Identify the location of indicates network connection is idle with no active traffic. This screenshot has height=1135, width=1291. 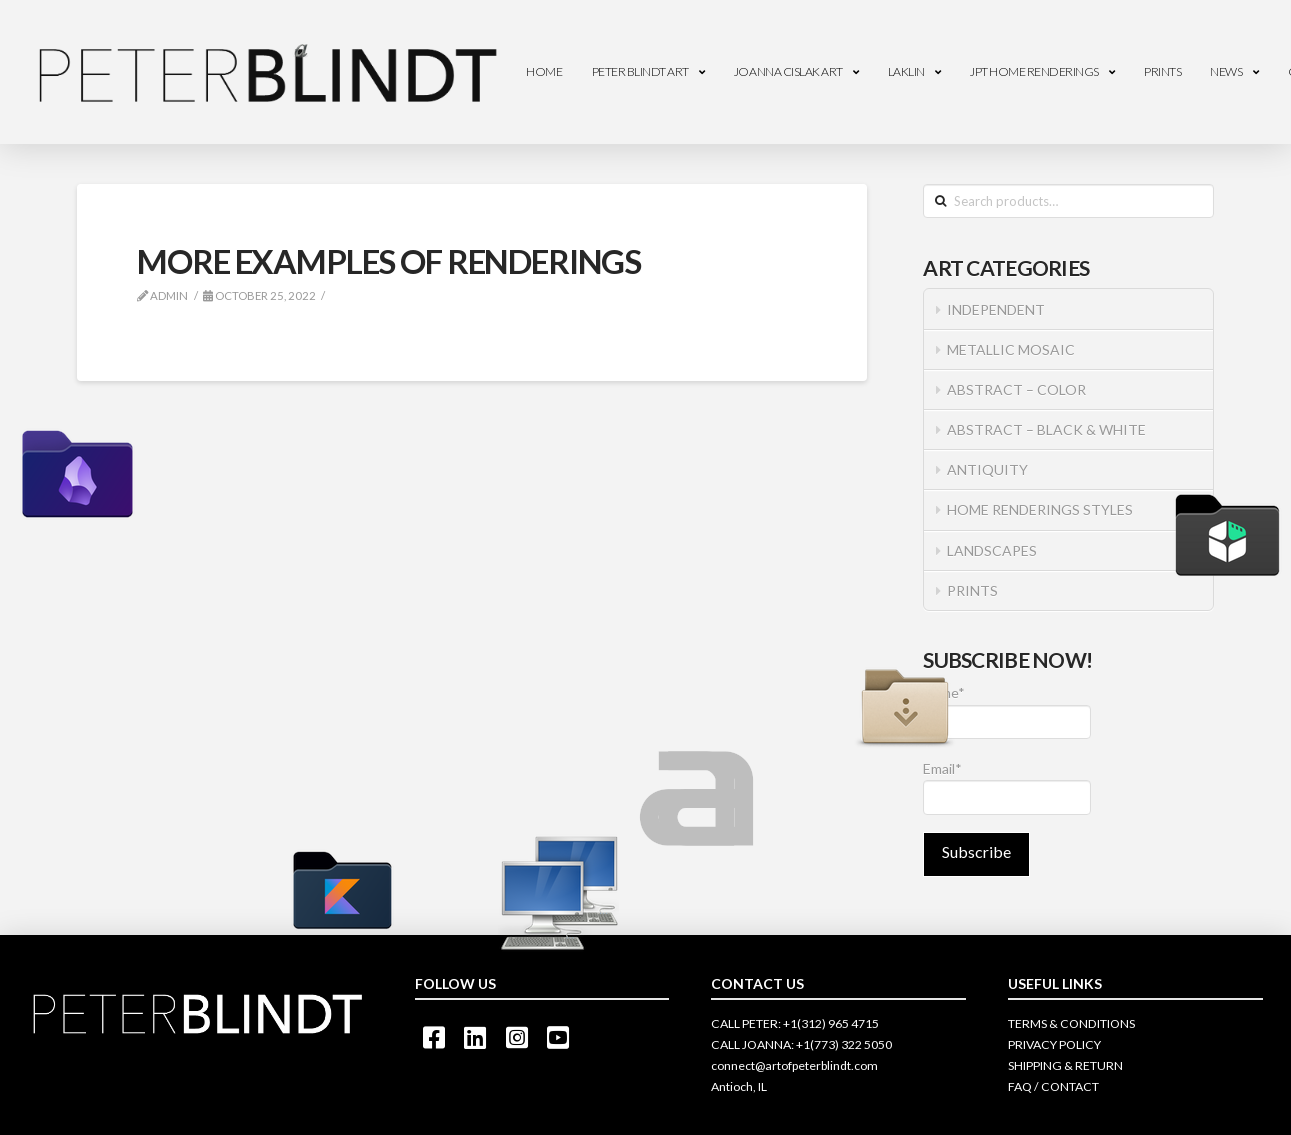
(558, 893).